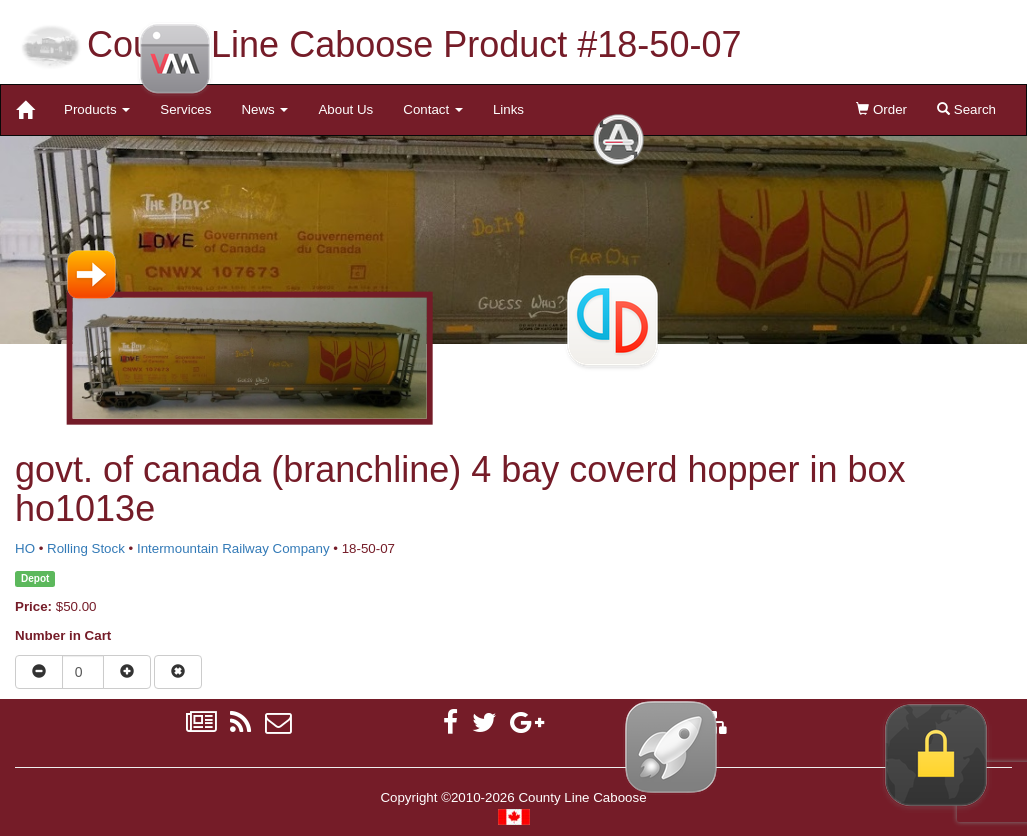 This screenshot has height=836, width=1027. What do you see at coordinates (618, 139) in the screenshot?
I see `check for available system updates` at bounding box center [618, 139].